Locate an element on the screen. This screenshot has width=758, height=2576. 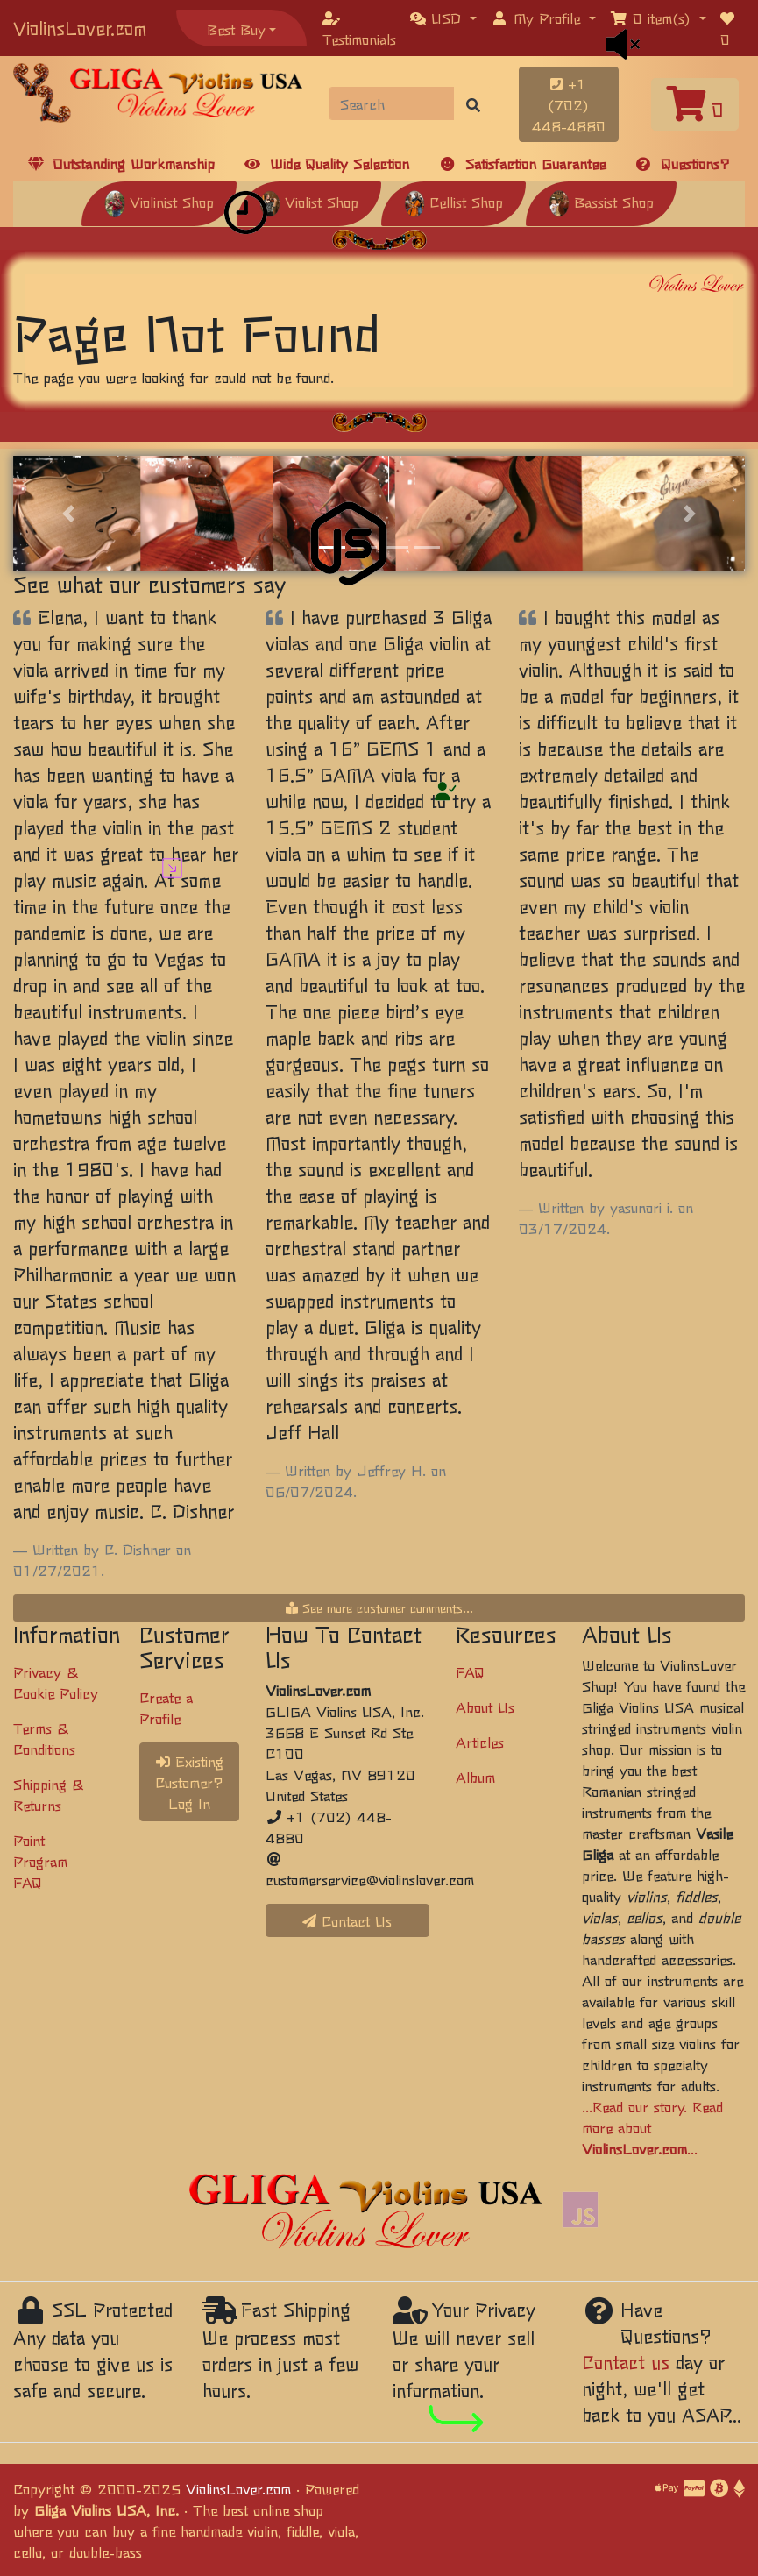
indicates javascript programming language is located at coordinates (580, 2210).